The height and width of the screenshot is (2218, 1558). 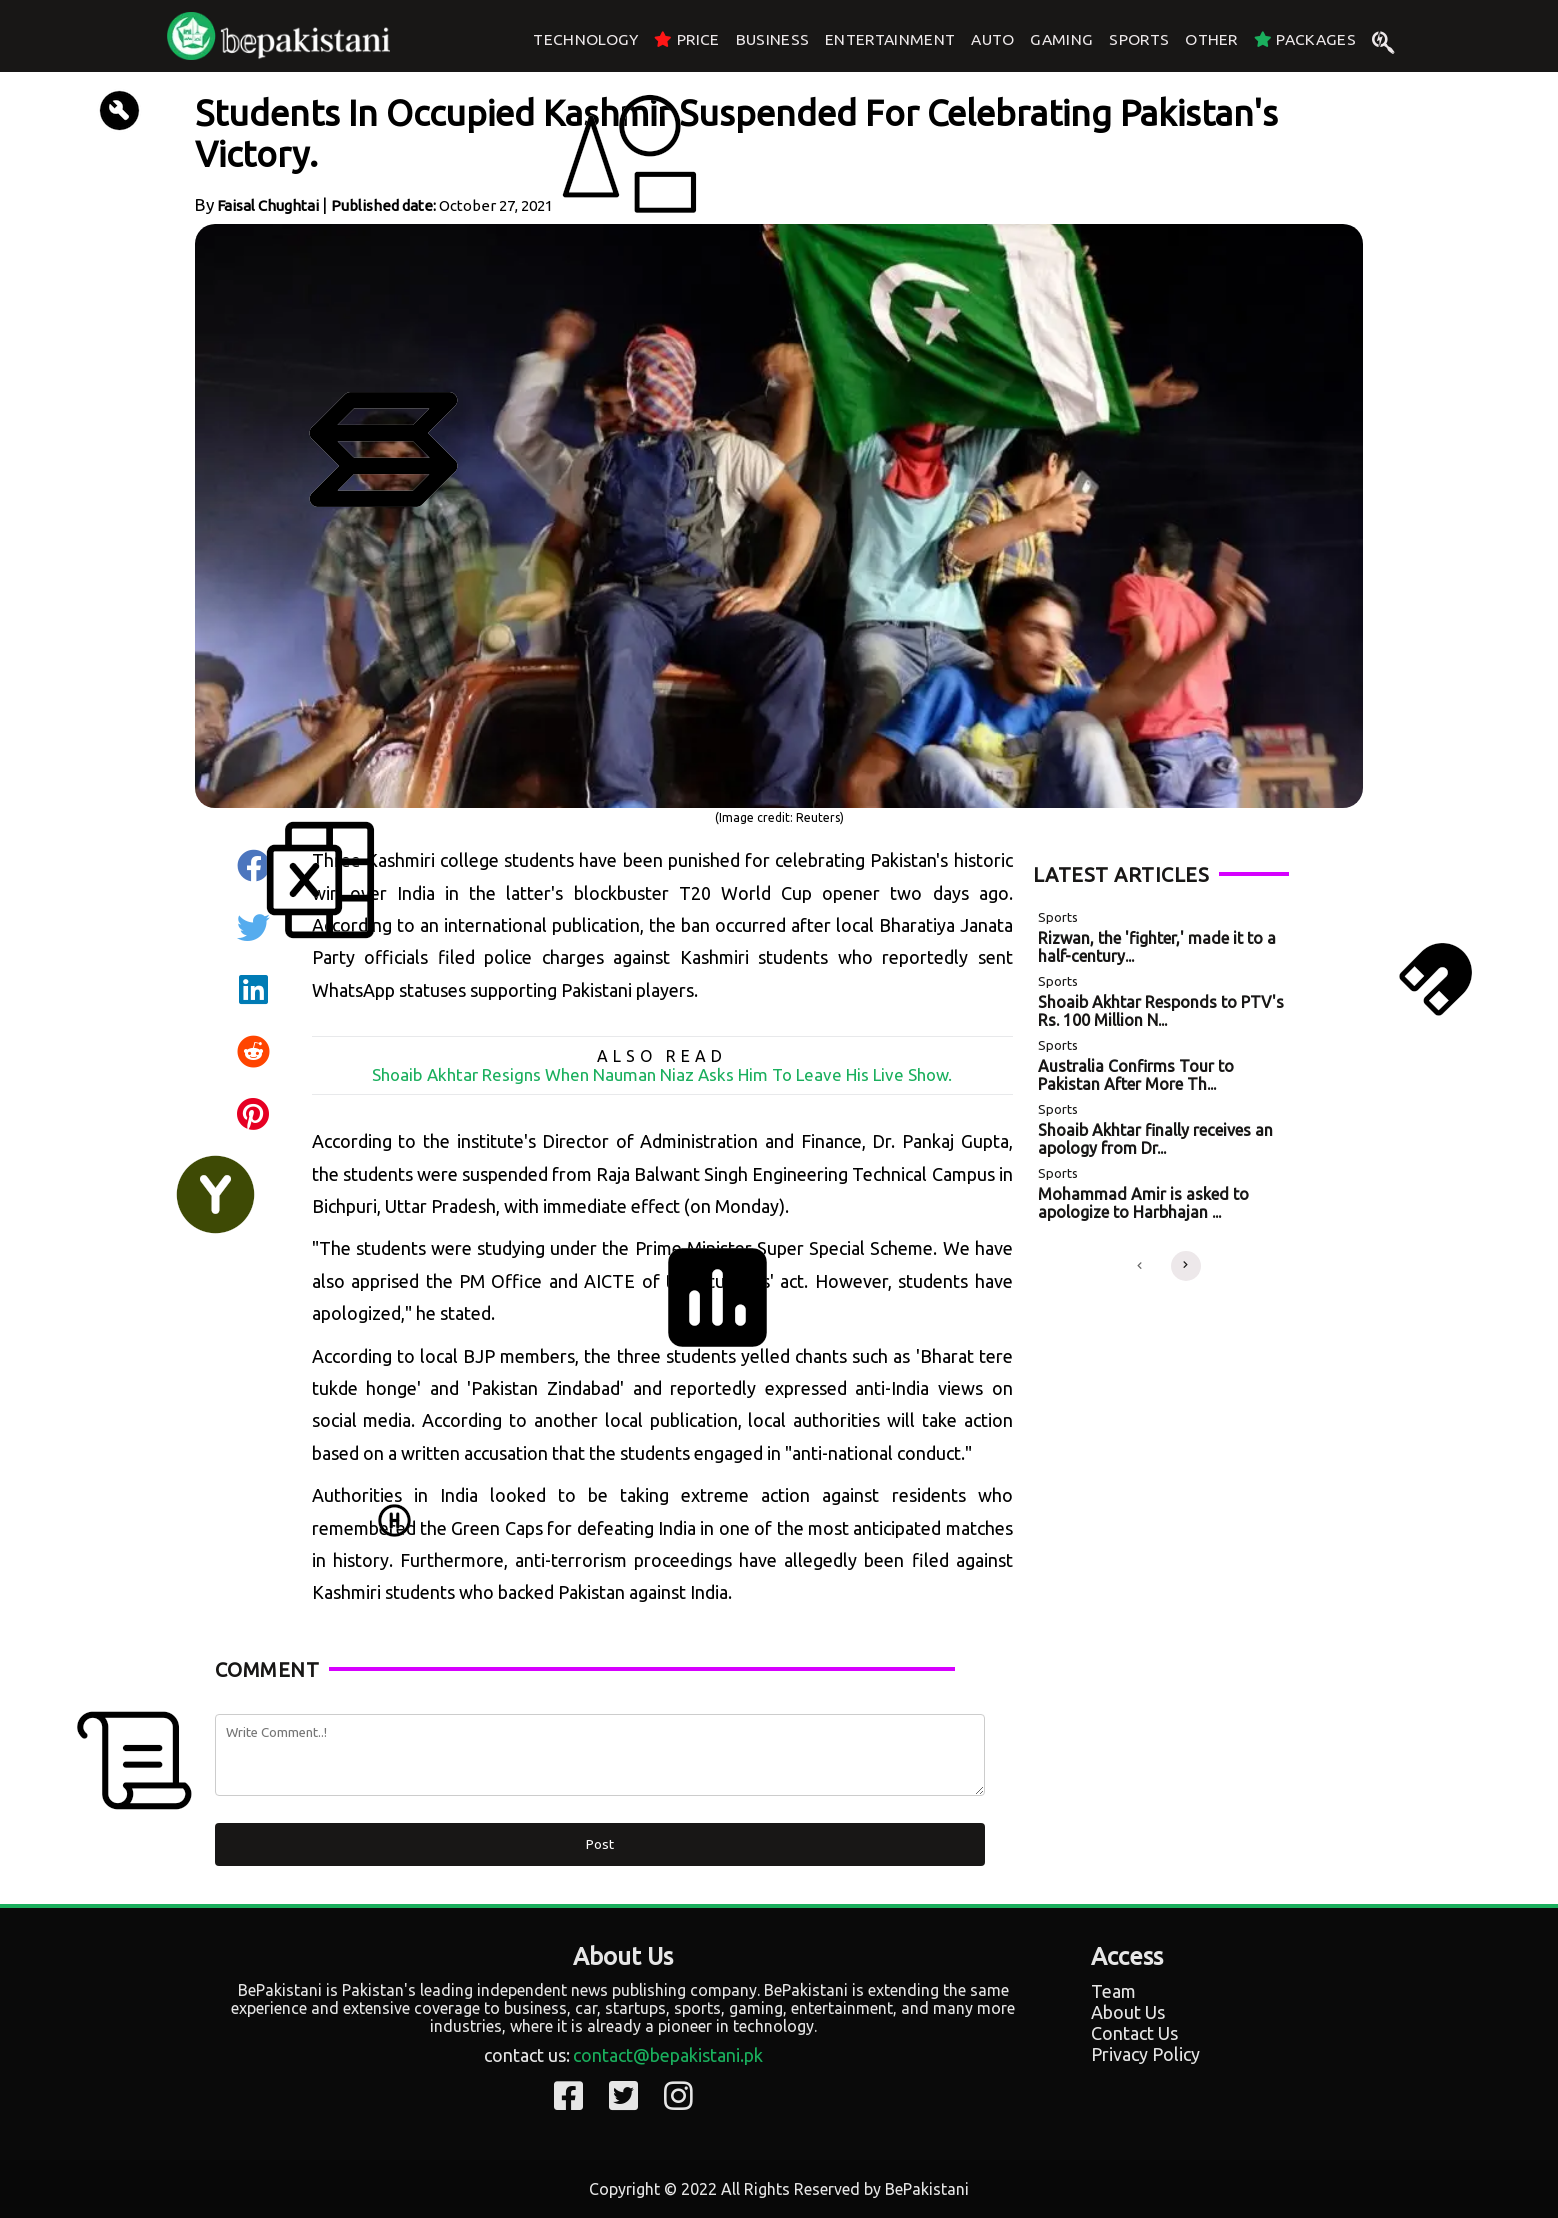 I want to click on open Microsoft Excel, so click(x=325, y=880).